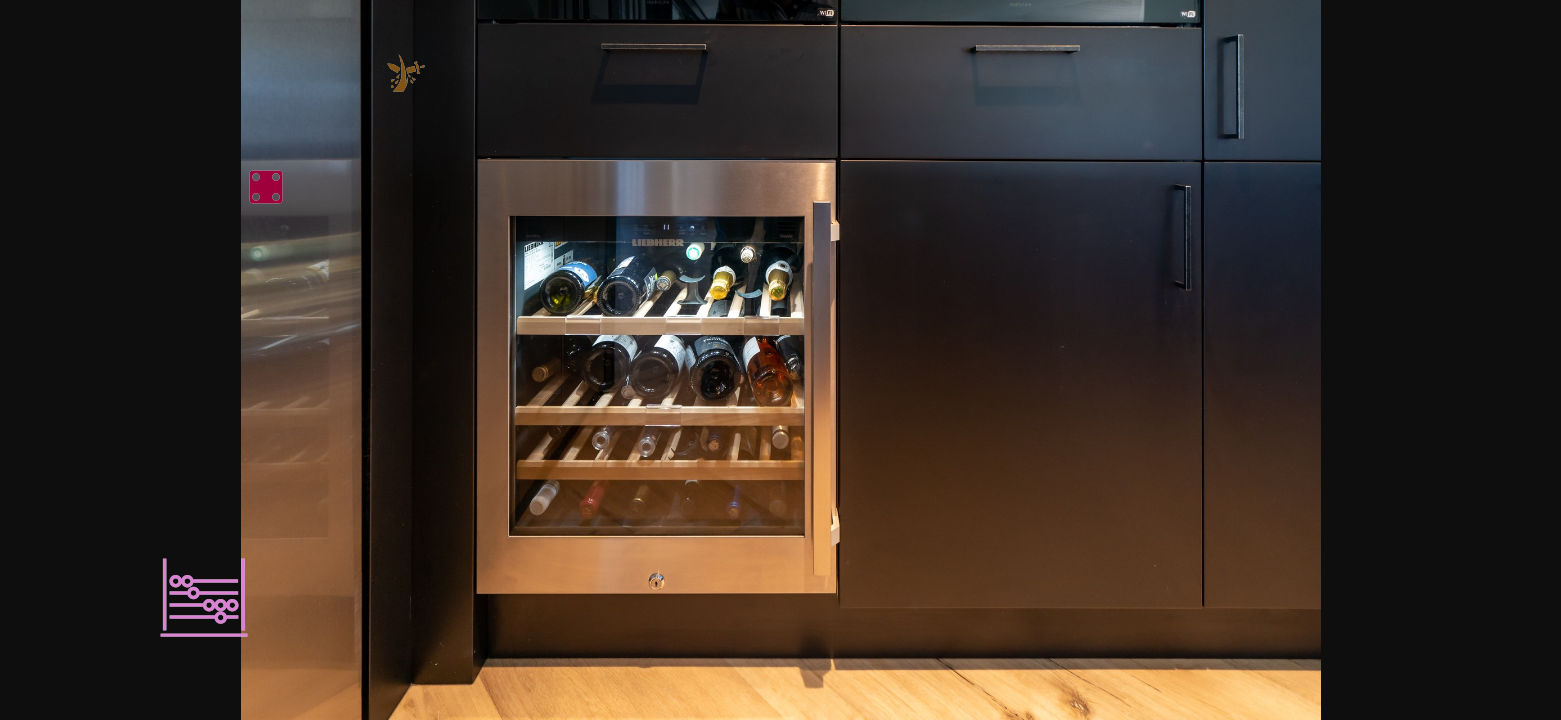 Image resolution: width=1561 pixels, height=720 pixels. I want to click on open calculator or counting tool, so click(204, 593).